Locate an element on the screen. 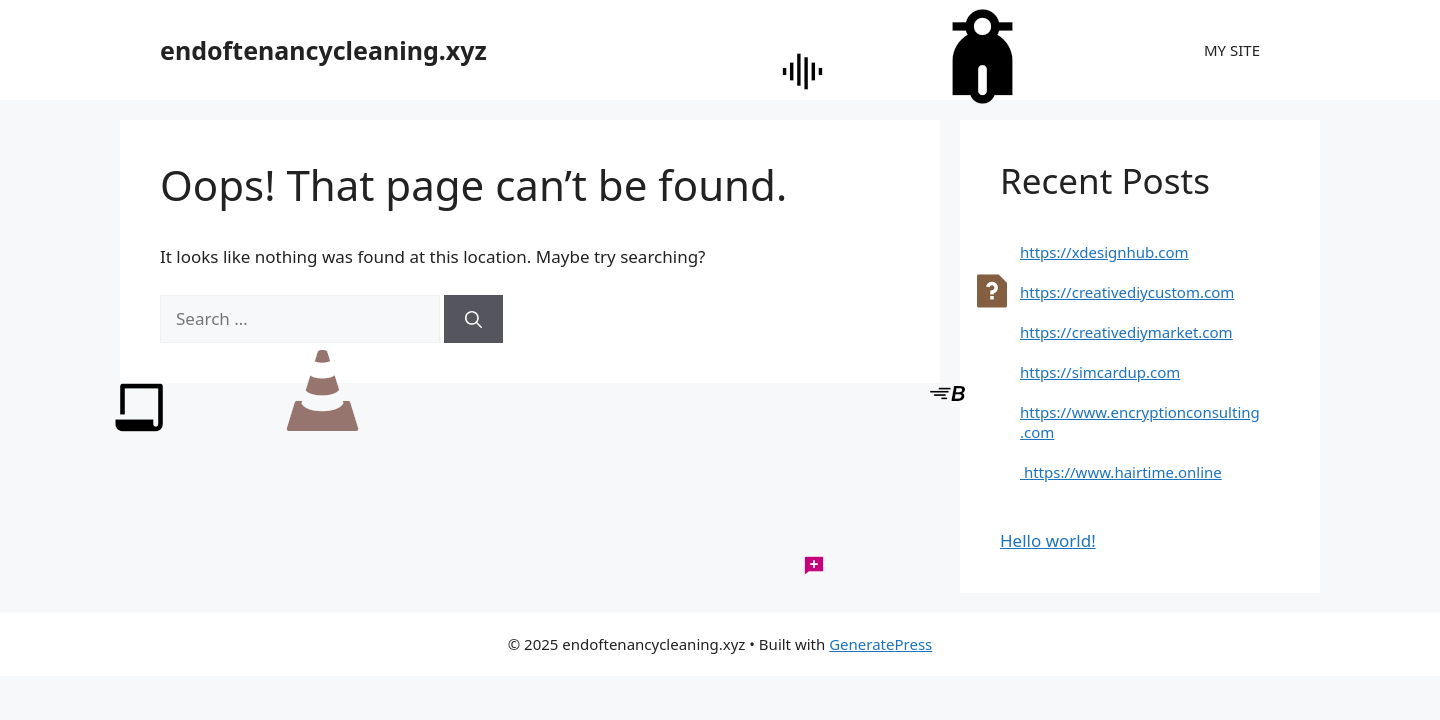 The image size is (1440, 720). voice recognition or audio waveform indicator is located at coordinates (802, 71).